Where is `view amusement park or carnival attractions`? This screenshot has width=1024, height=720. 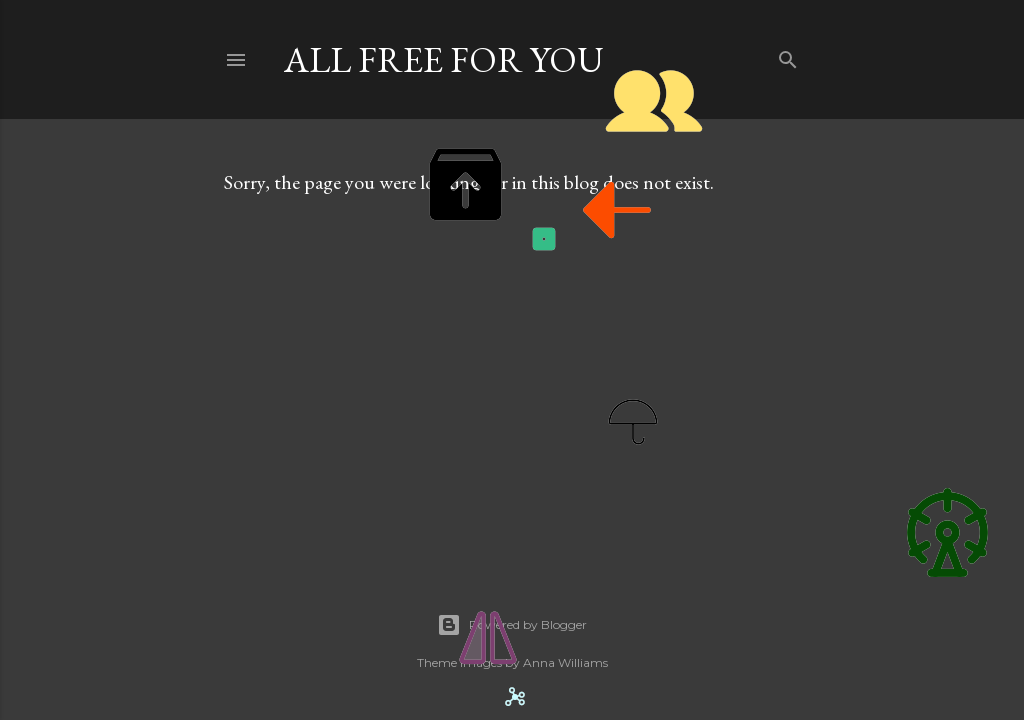 view amusement park or carnival attractions is located at coordinates (947, 532).